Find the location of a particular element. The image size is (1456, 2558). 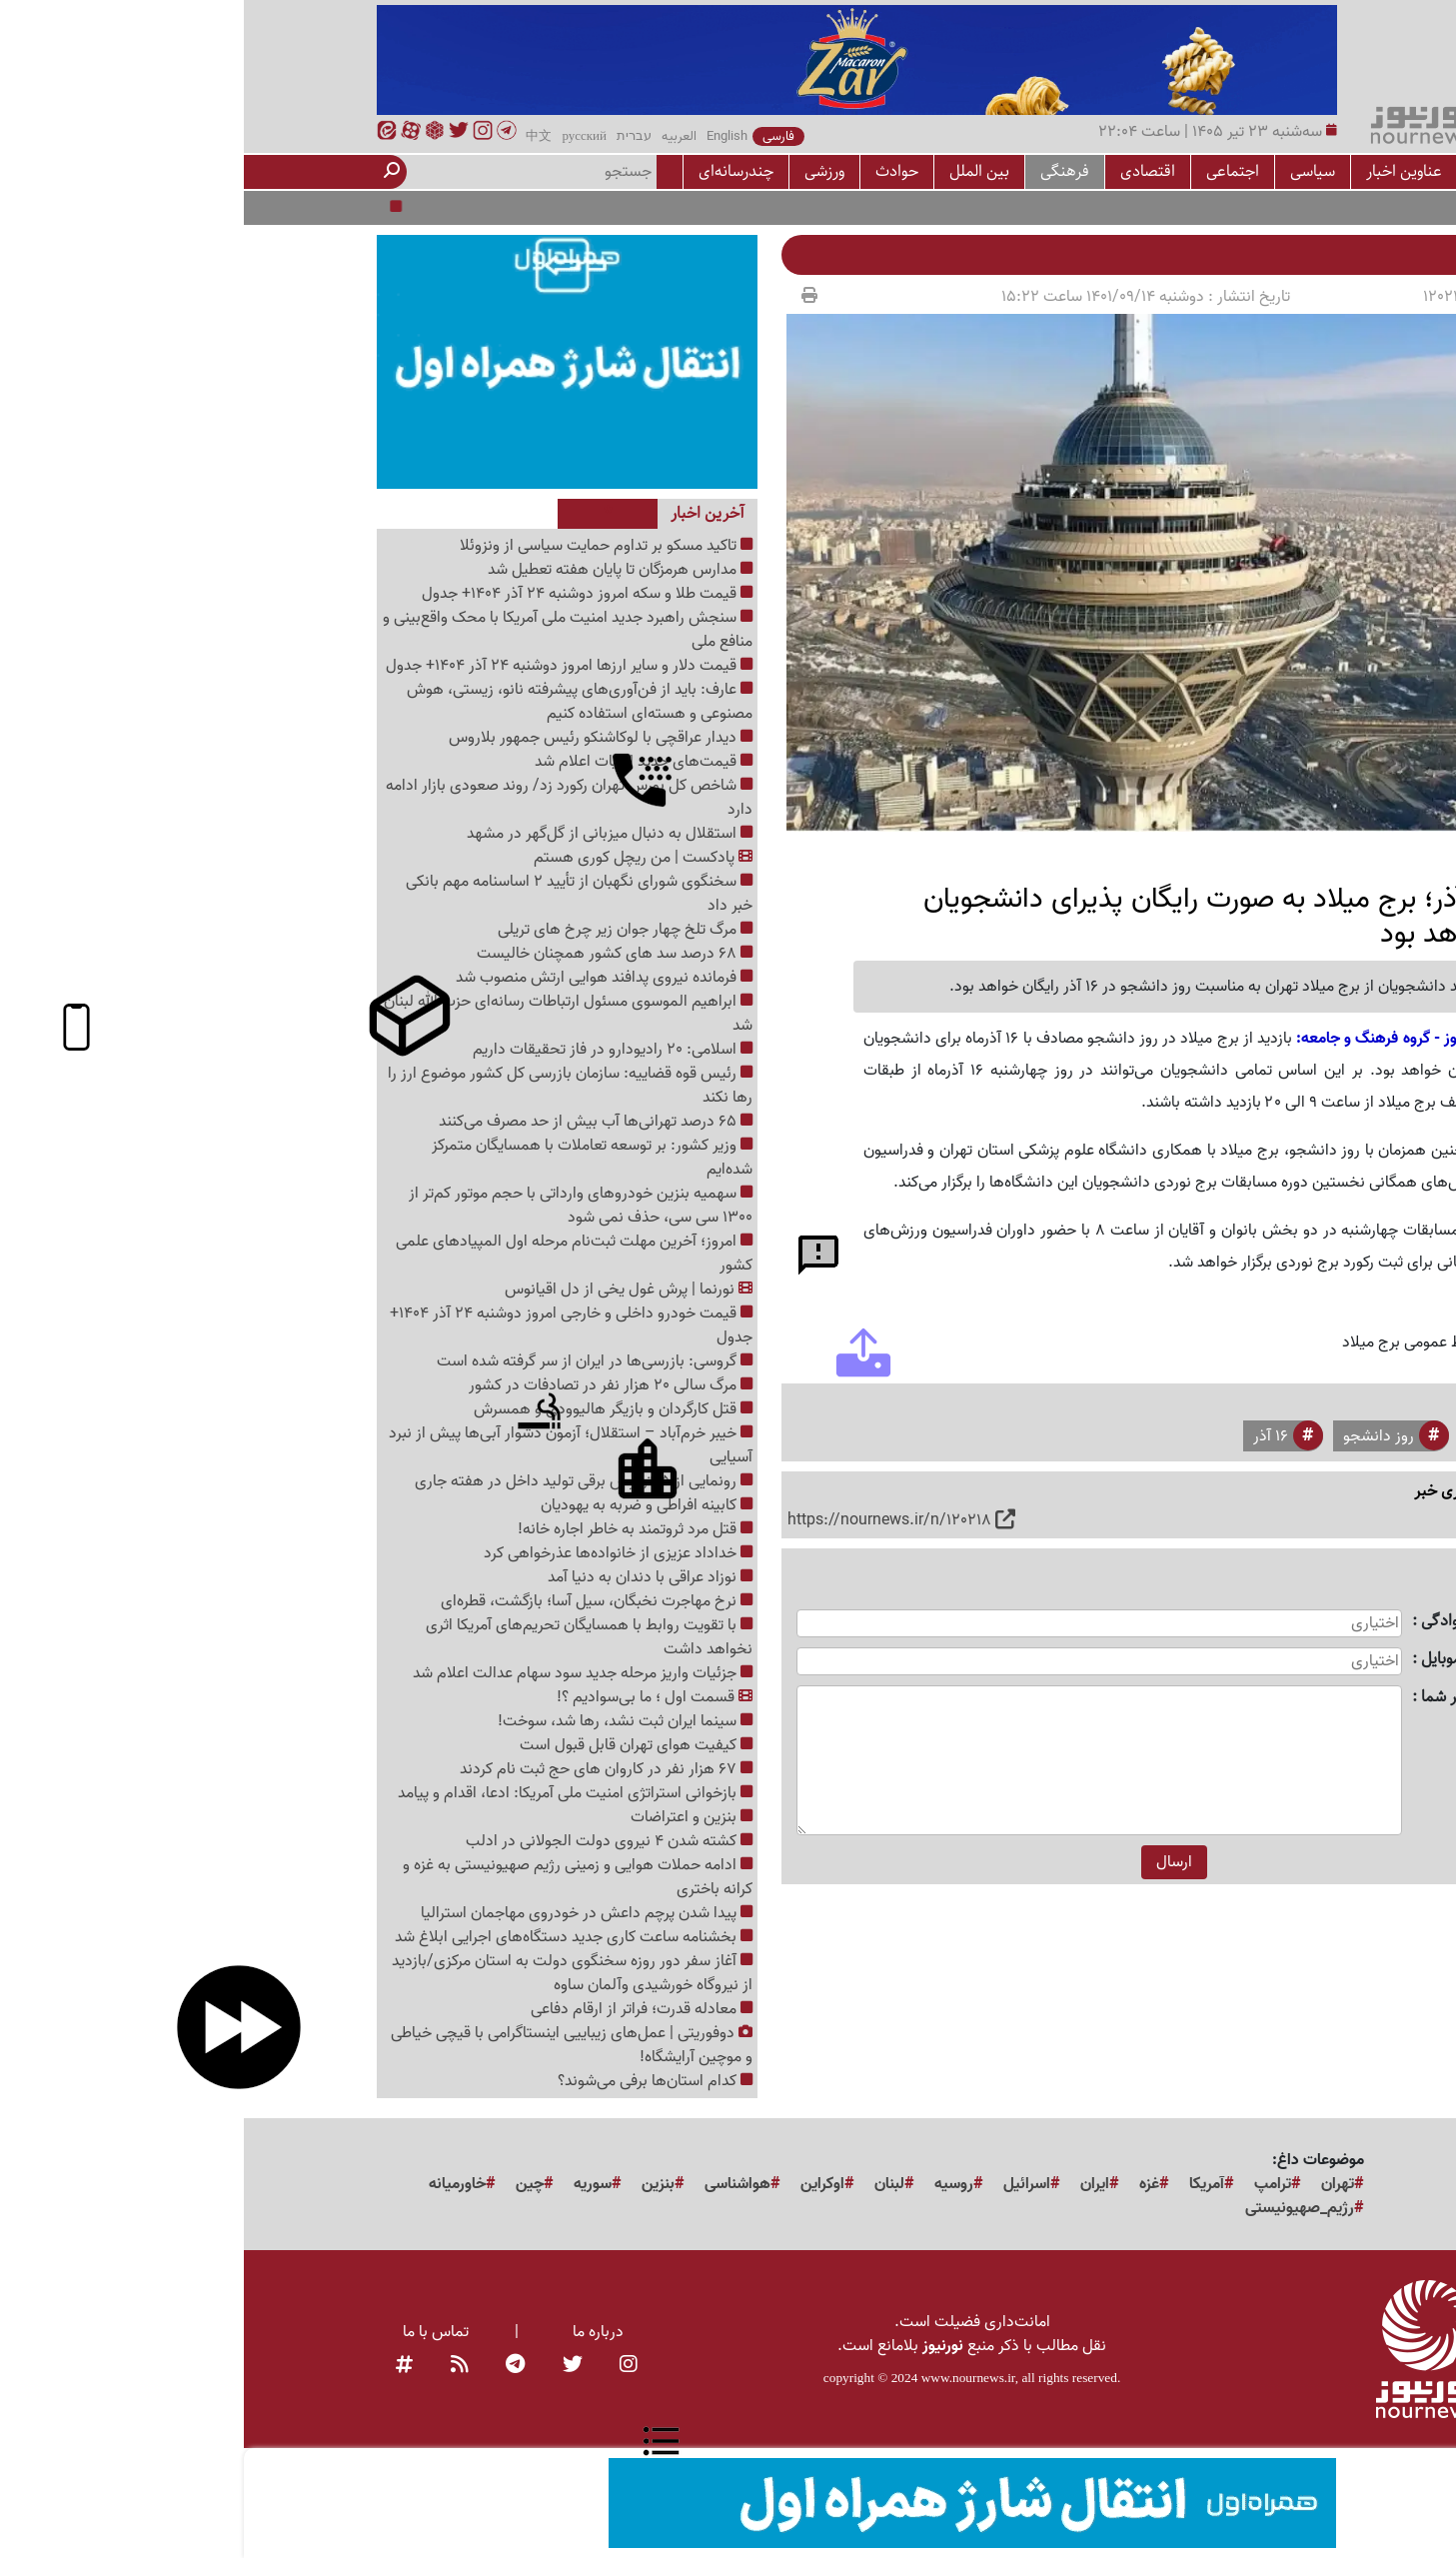

switch to mobile view is located at coordinates (76, 1027).